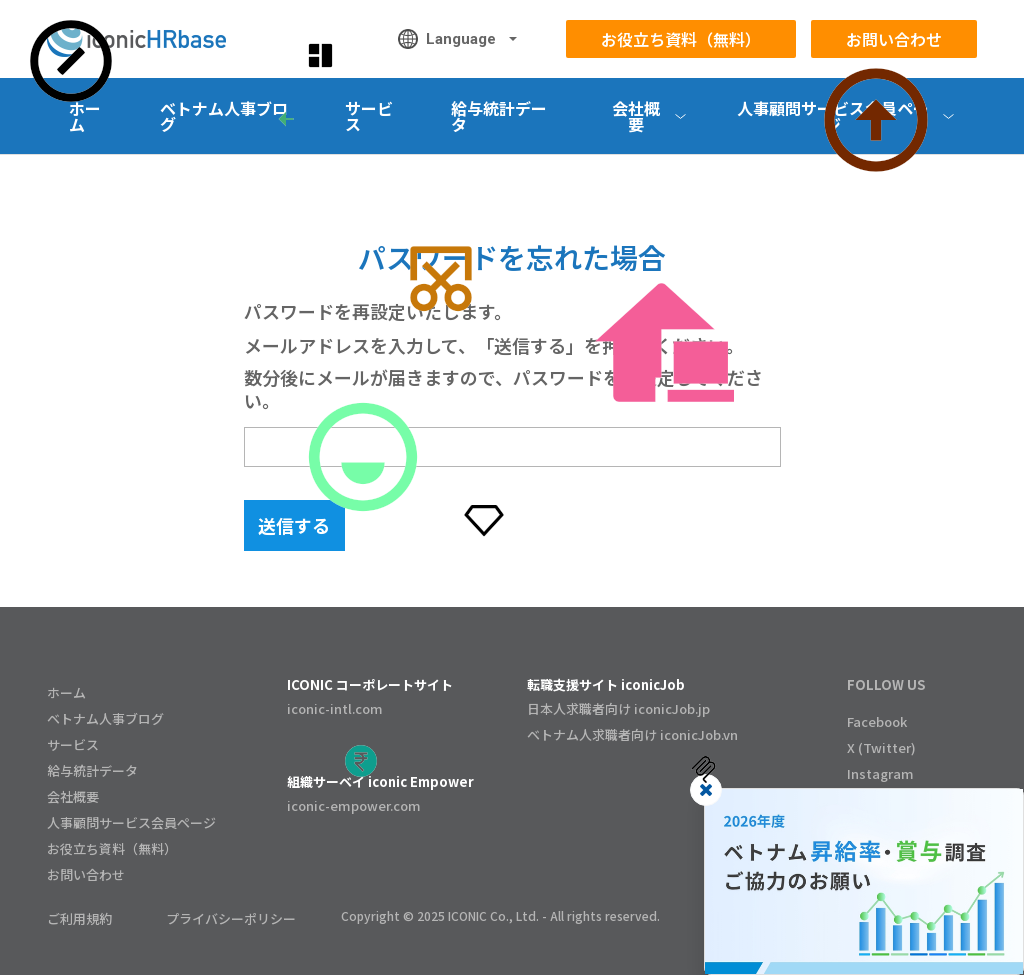 The width and height of the screenshot is (1024, 975). I want to click on go back to the previous screen, so click(286, 119).